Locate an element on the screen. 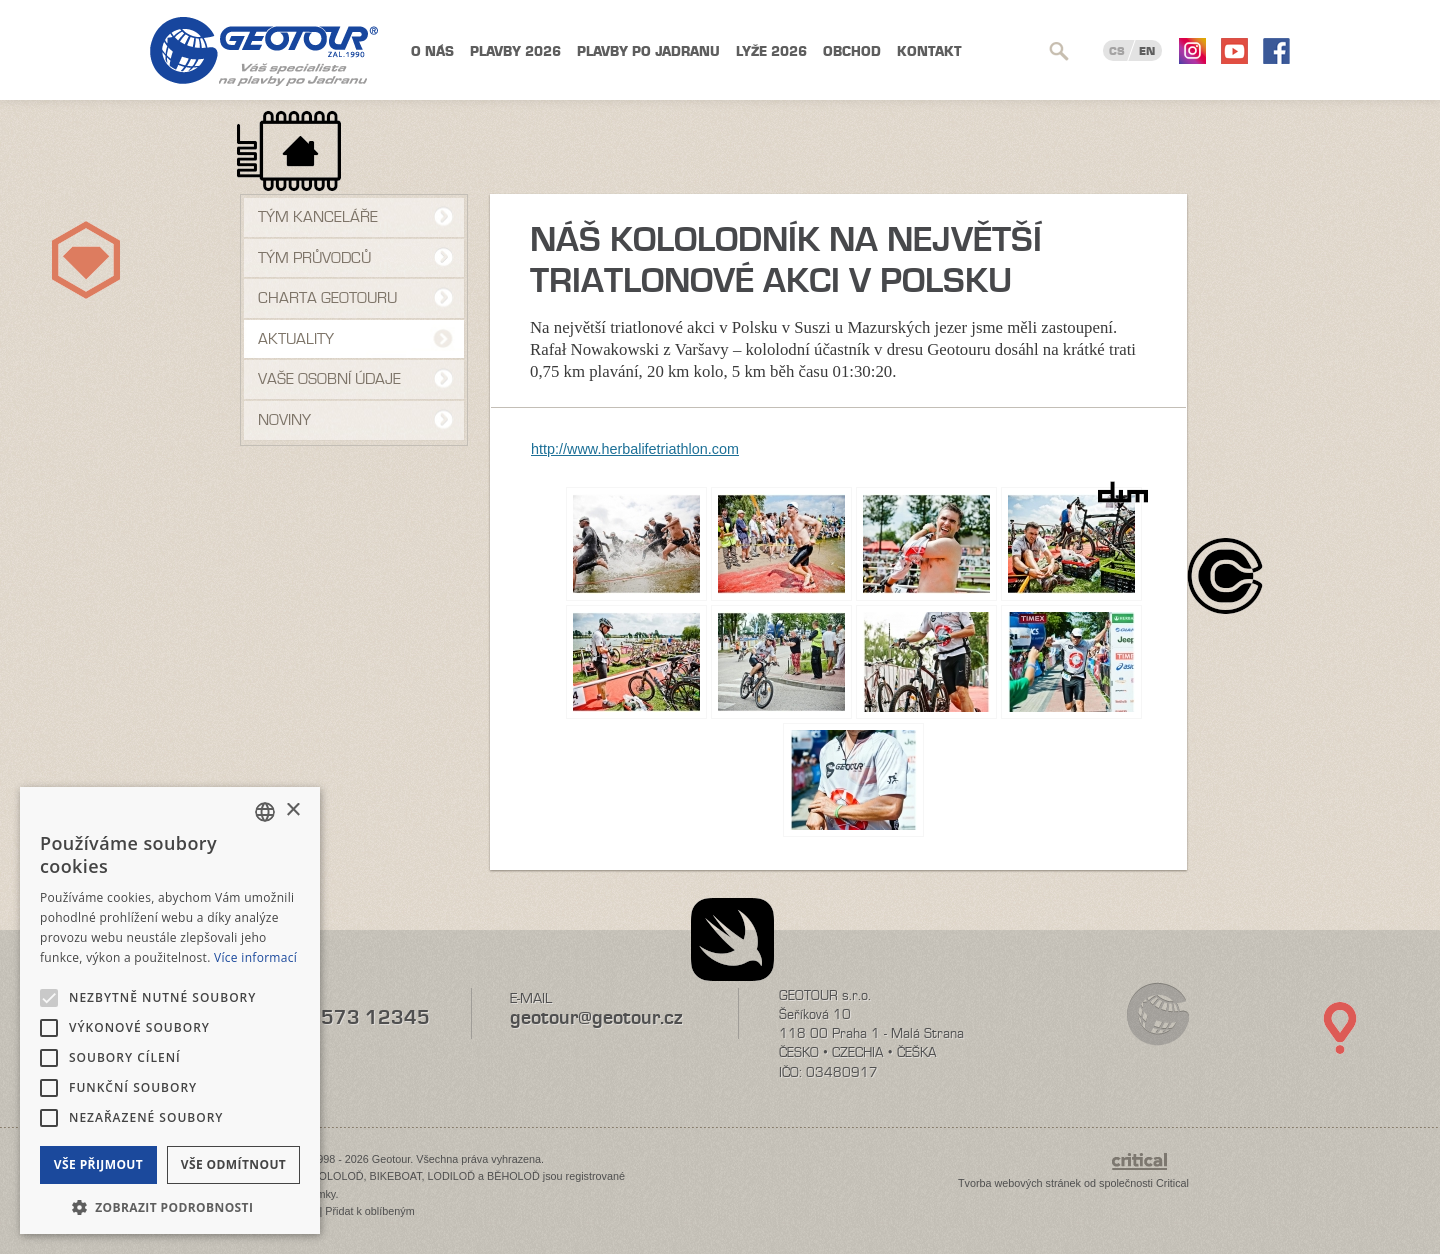  Swift programming language logo is located at coordinates (732, 939).